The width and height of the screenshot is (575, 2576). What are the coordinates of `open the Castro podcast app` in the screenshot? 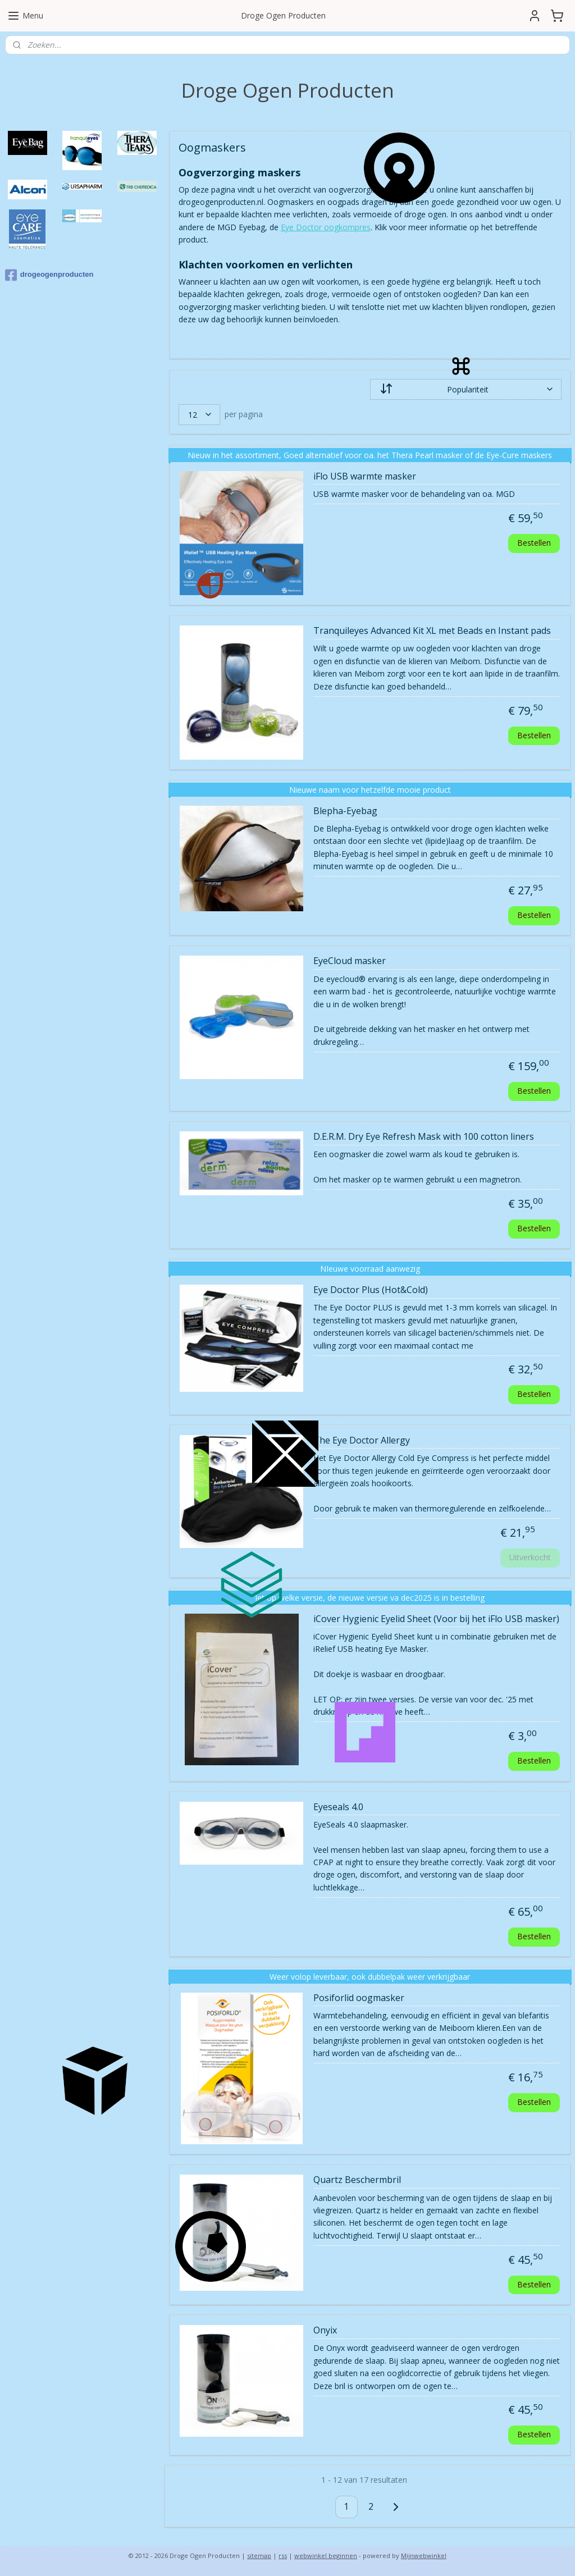 It's located at (399, 168).